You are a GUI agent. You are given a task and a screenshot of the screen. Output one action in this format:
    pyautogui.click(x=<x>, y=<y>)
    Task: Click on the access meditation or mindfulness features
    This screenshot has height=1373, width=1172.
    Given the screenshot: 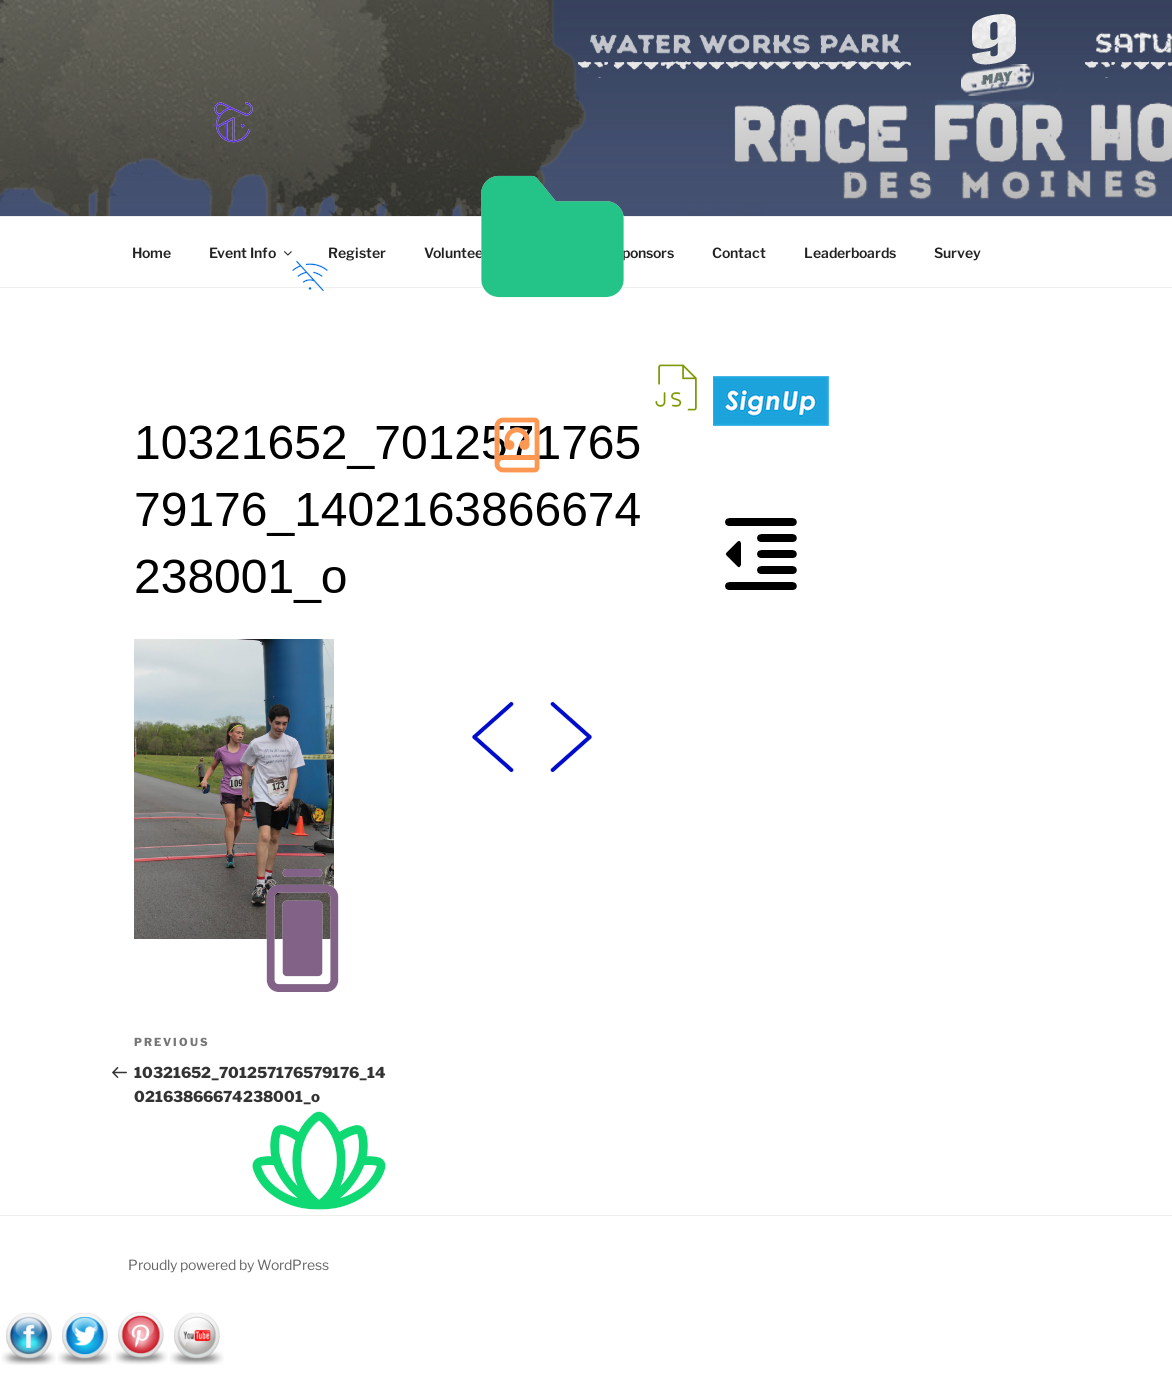 What is the action you would take?
    pyautogui.click(x=319, y=1165)
    